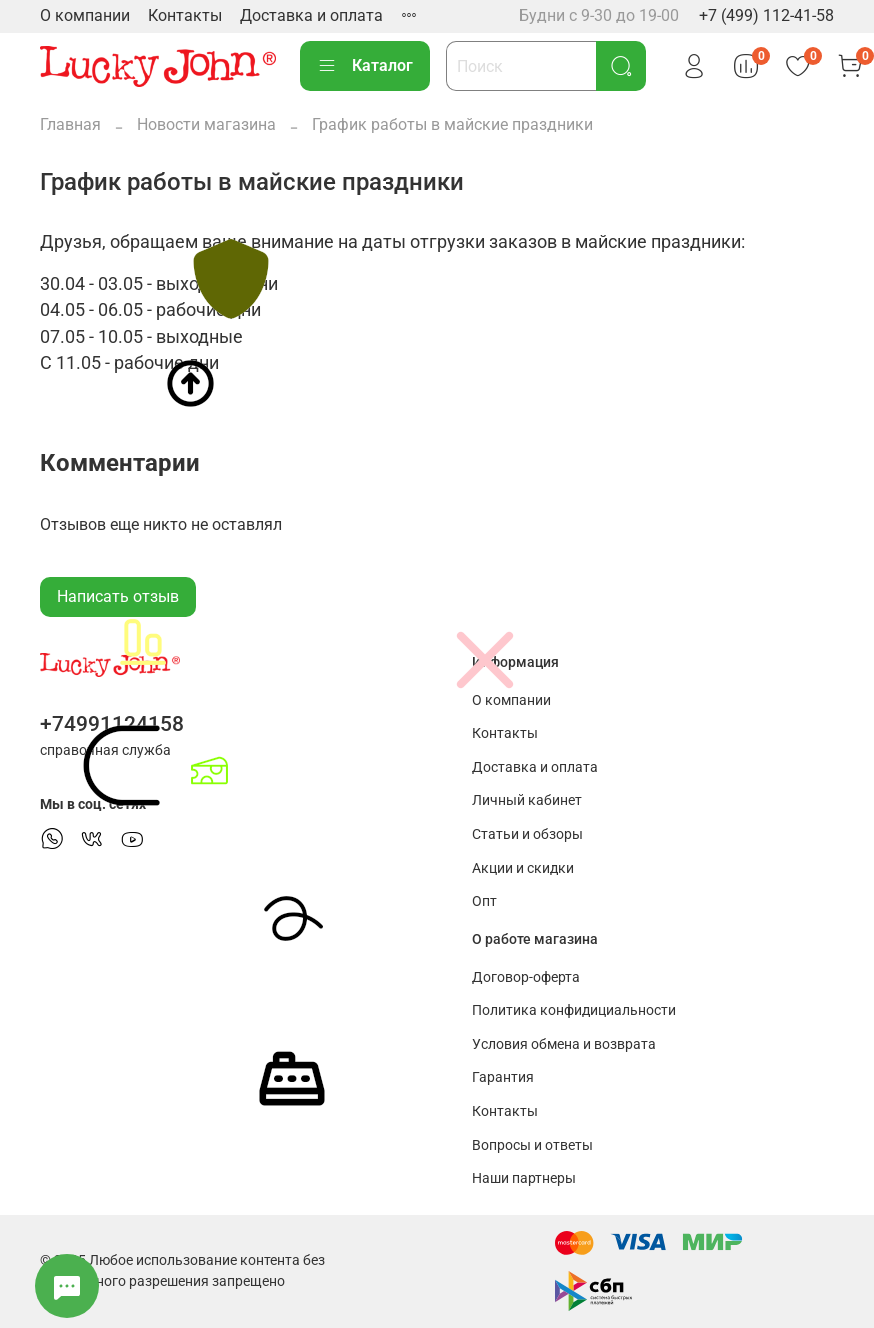 Image resolution: width=874 pixels, height=1328 pixels. Describe the element at coordinates (190, 383) in the screenshot. I see `upload a file or content` at that location.